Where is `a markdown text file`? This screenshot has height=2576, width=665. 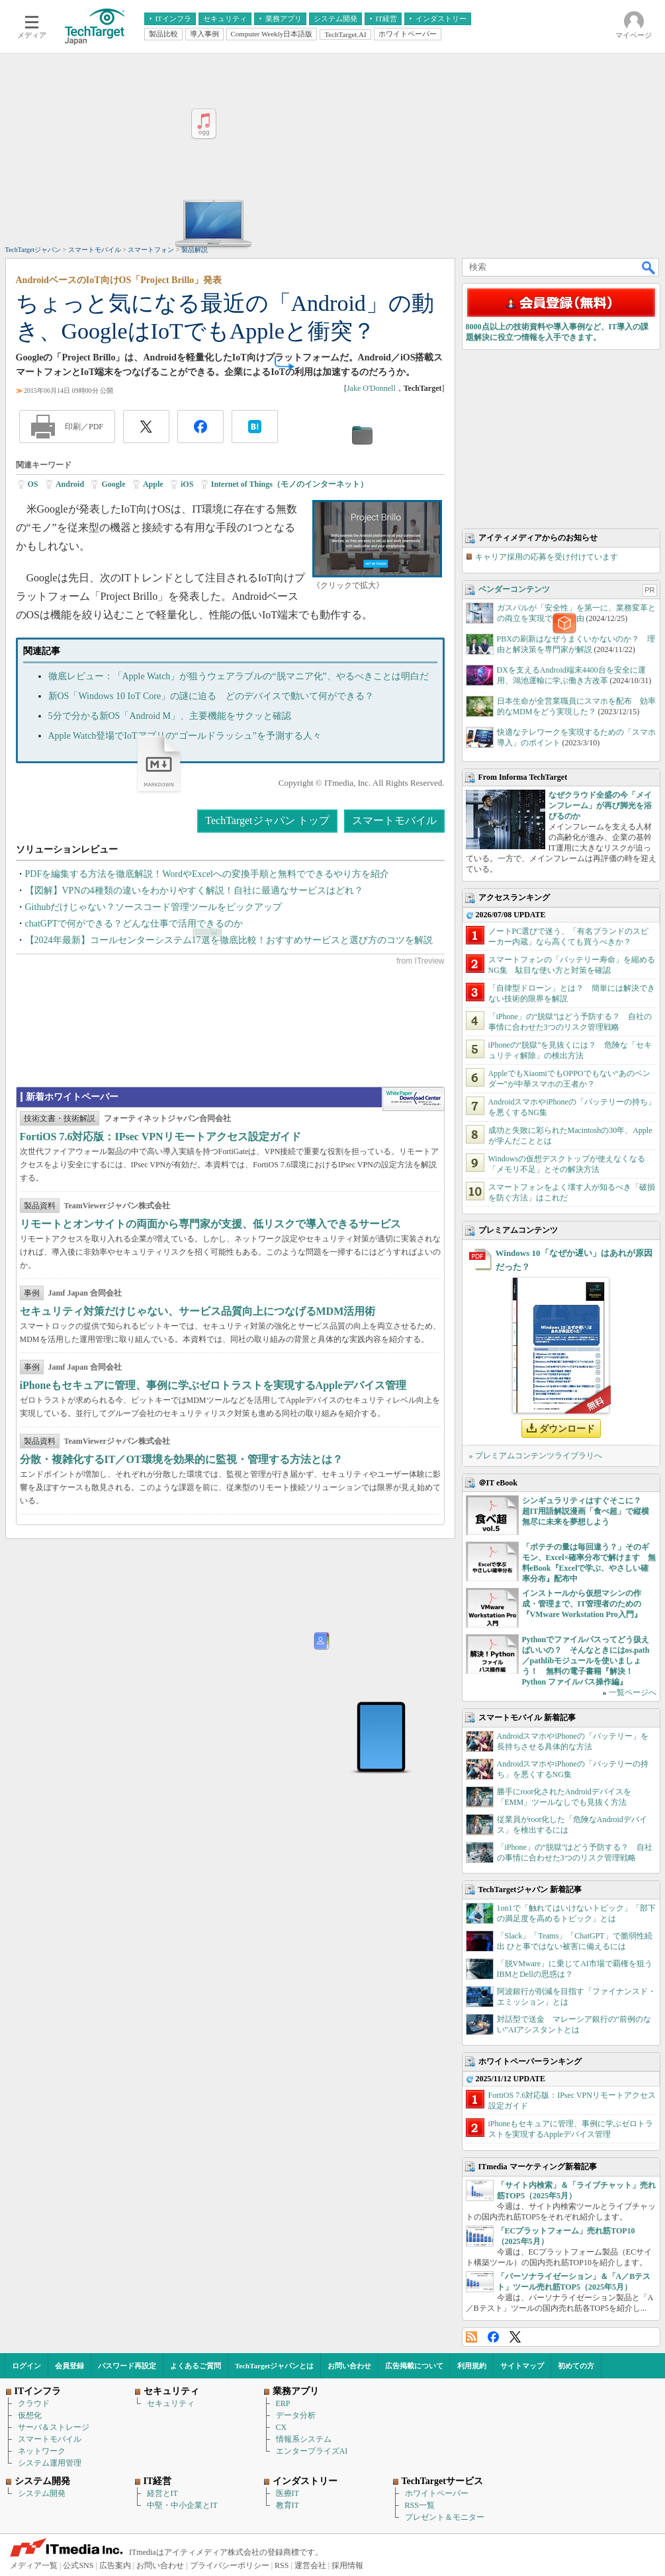
a markdown text file is located at coordinates (159, 765).